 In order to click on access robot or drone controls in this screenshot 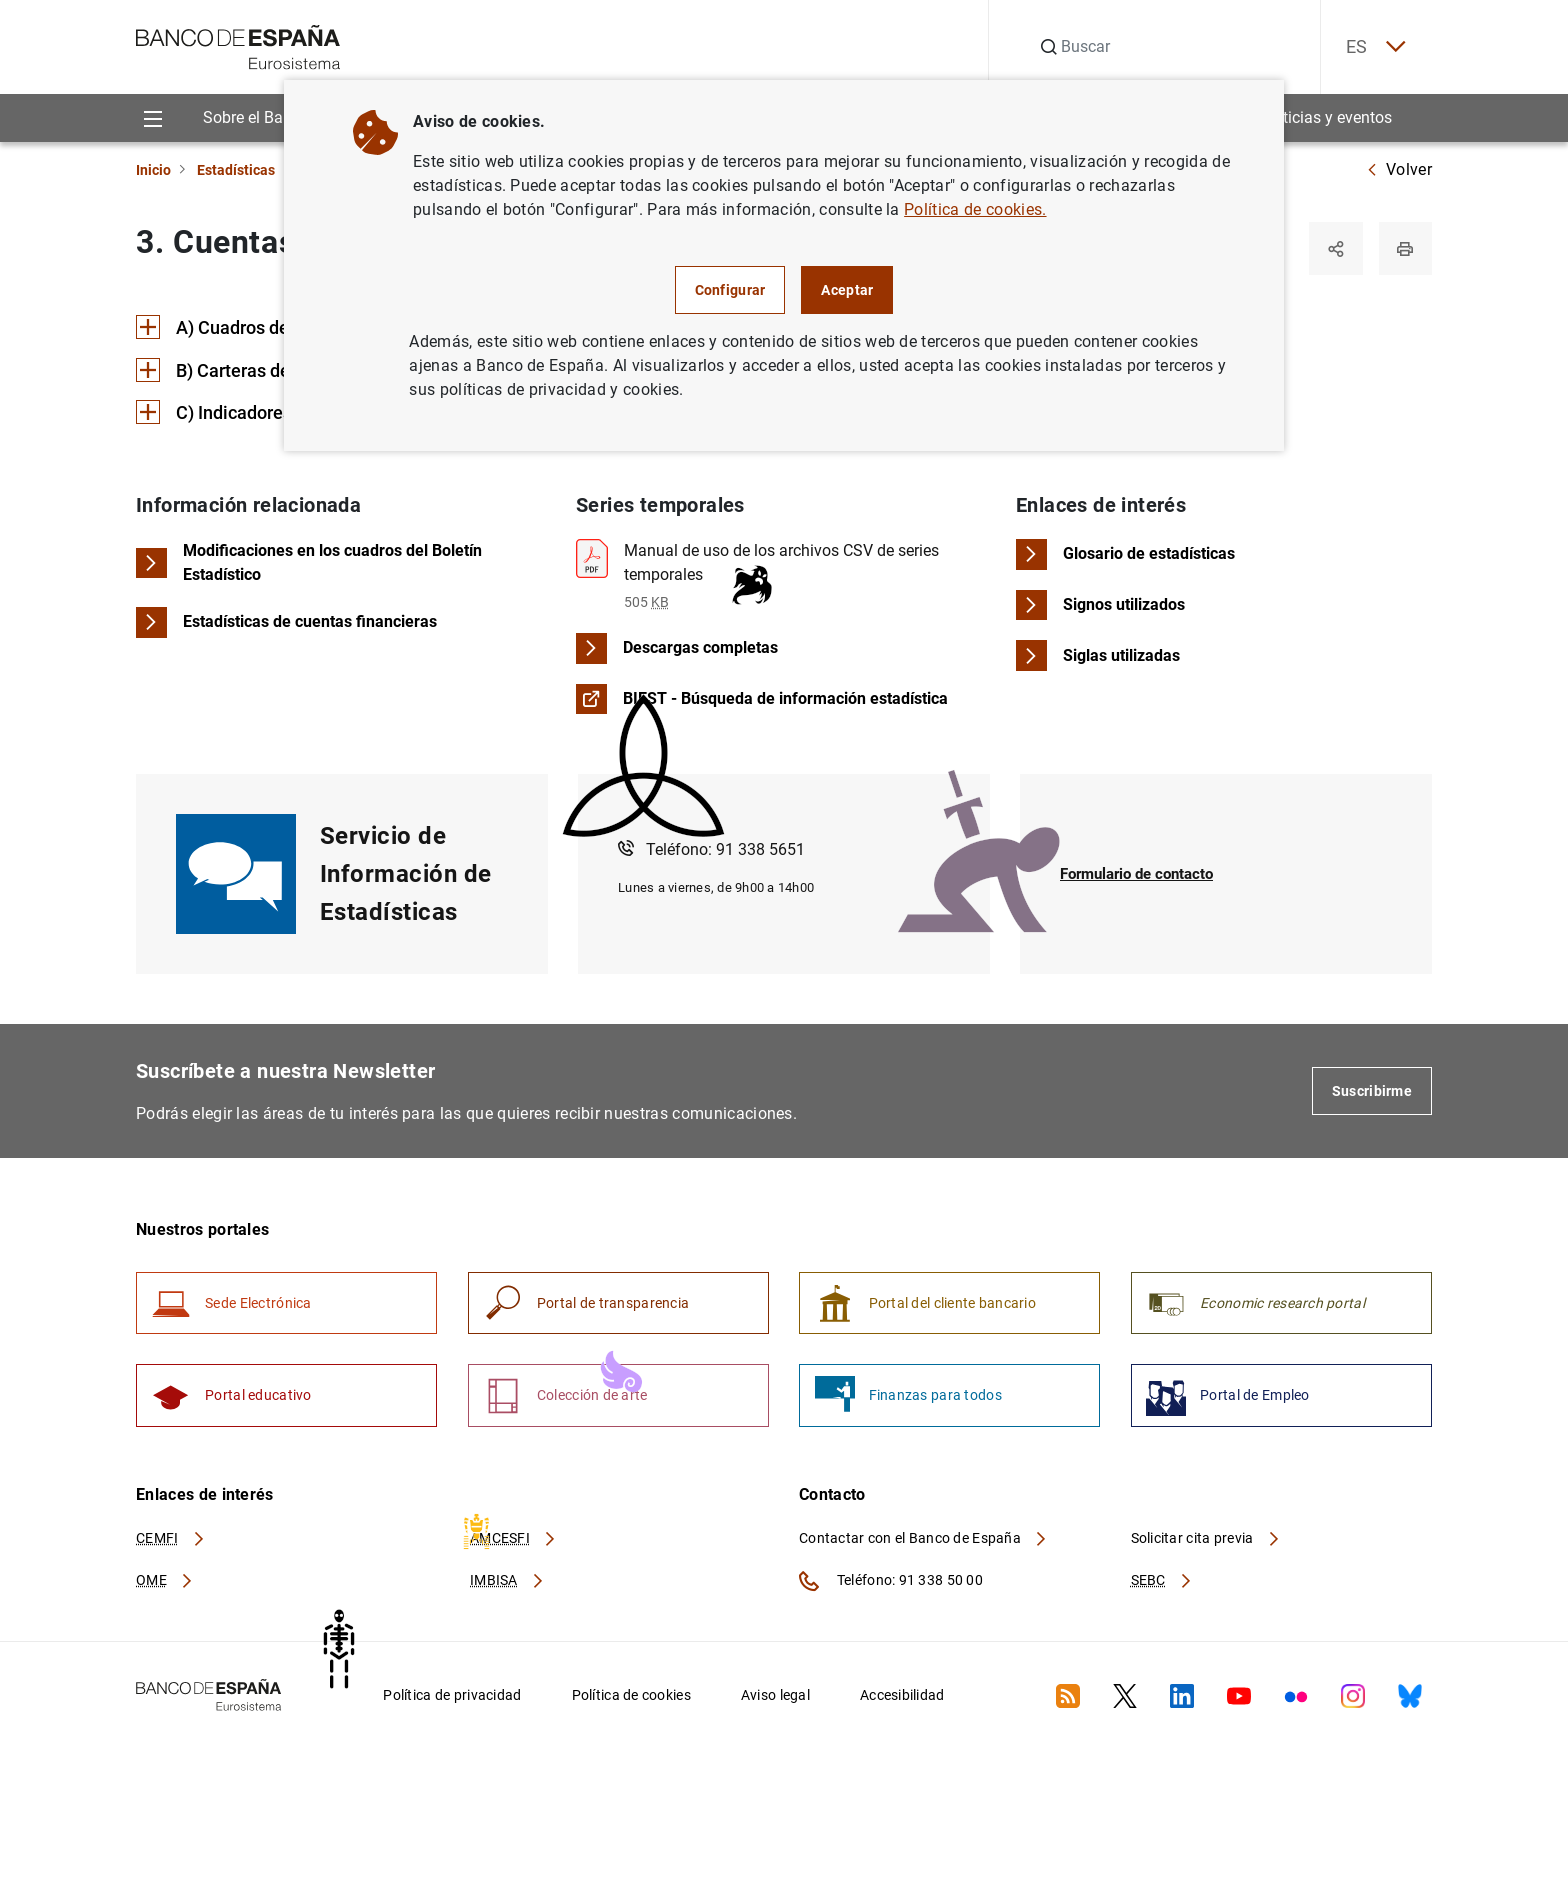, I will do `click(476, 1531)`.